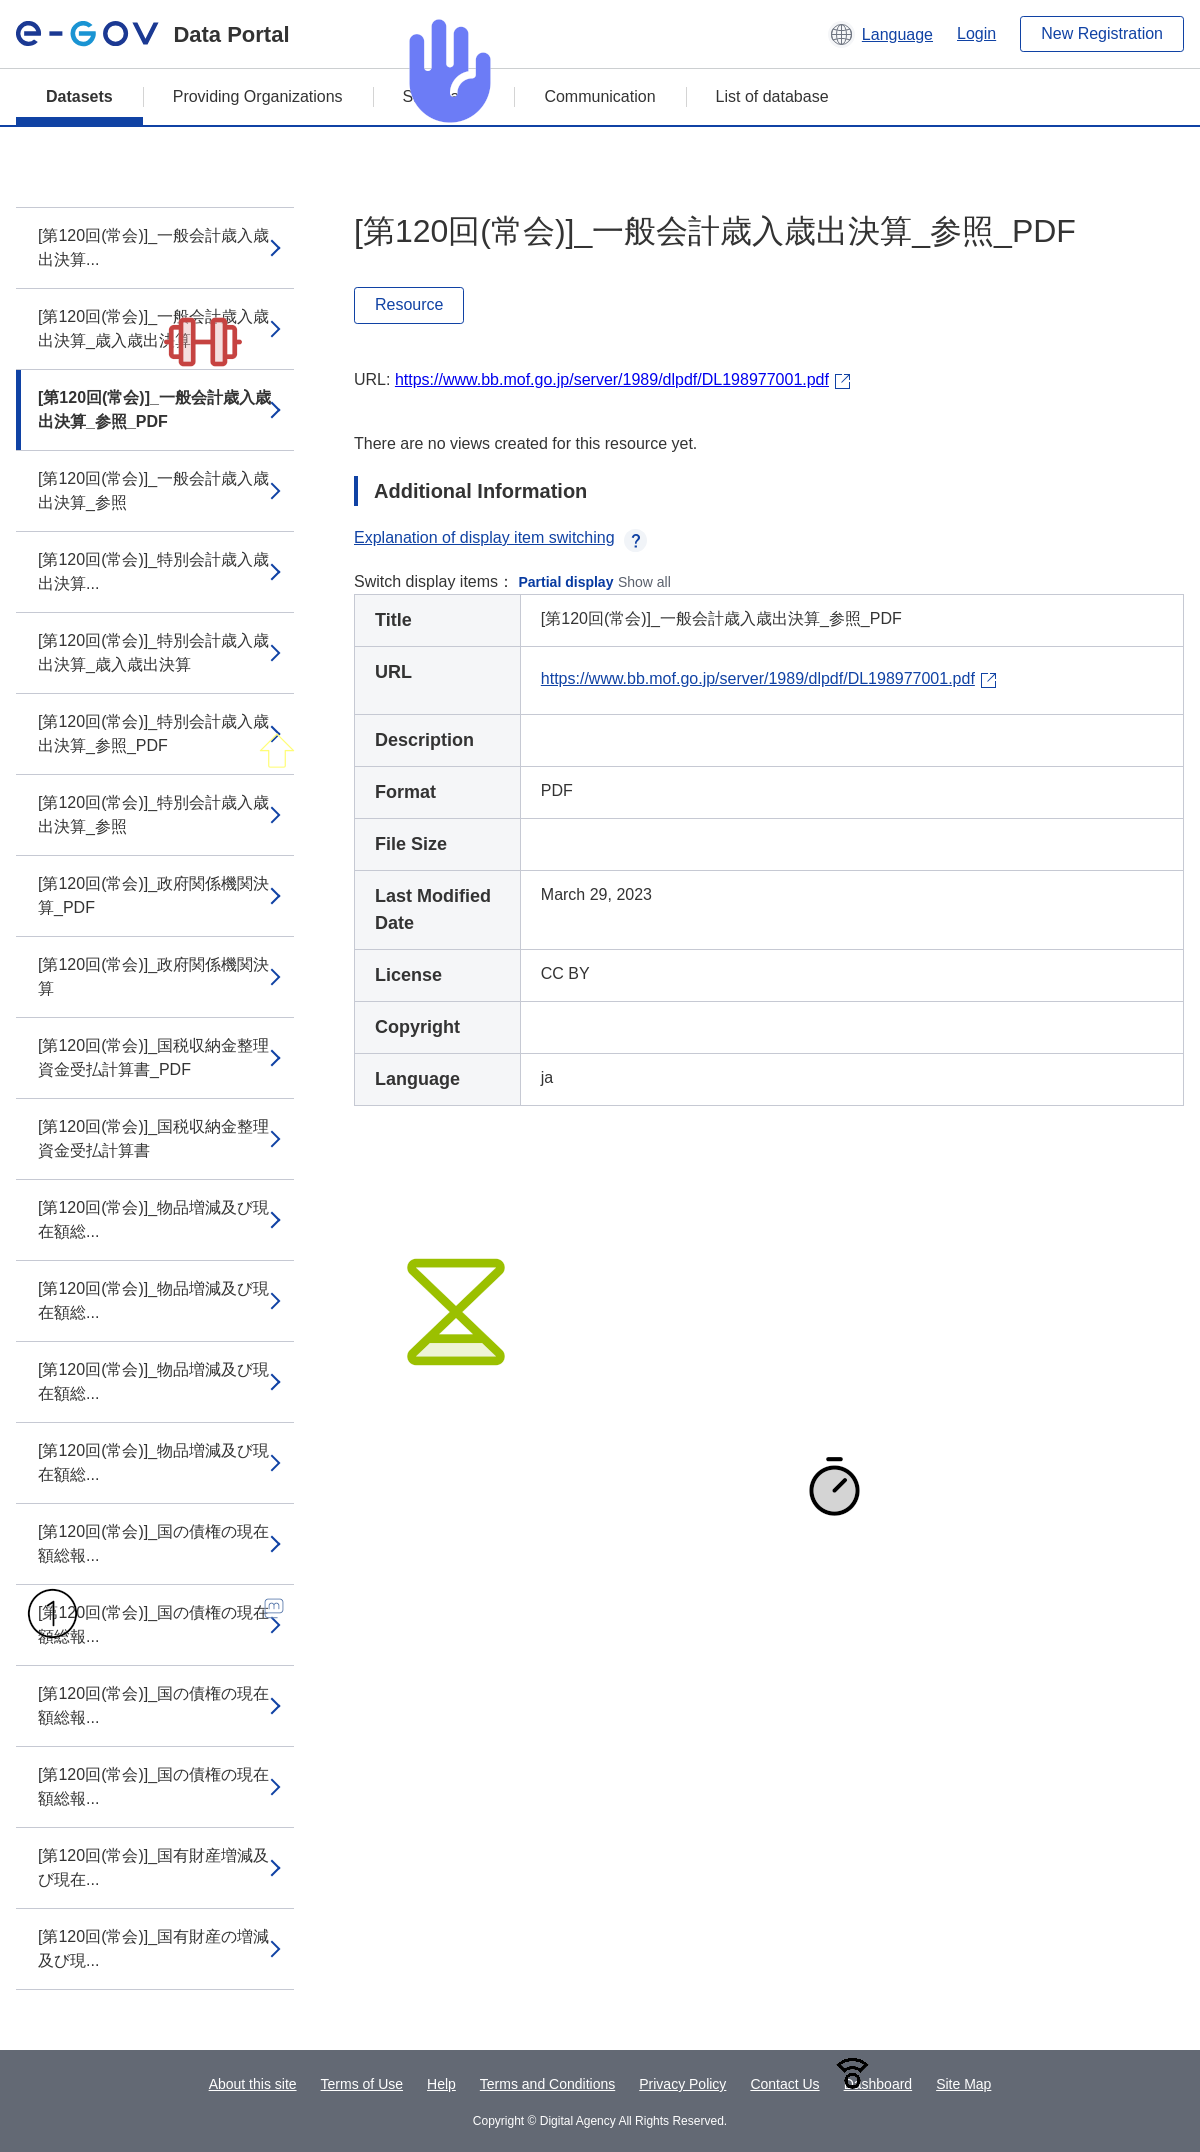 The height and width of the screenshot is (2152, 1200). Describe the element at coordinates (852, 2072) in the screenshot. I see `calibrate compass or directional sensor` at that location.